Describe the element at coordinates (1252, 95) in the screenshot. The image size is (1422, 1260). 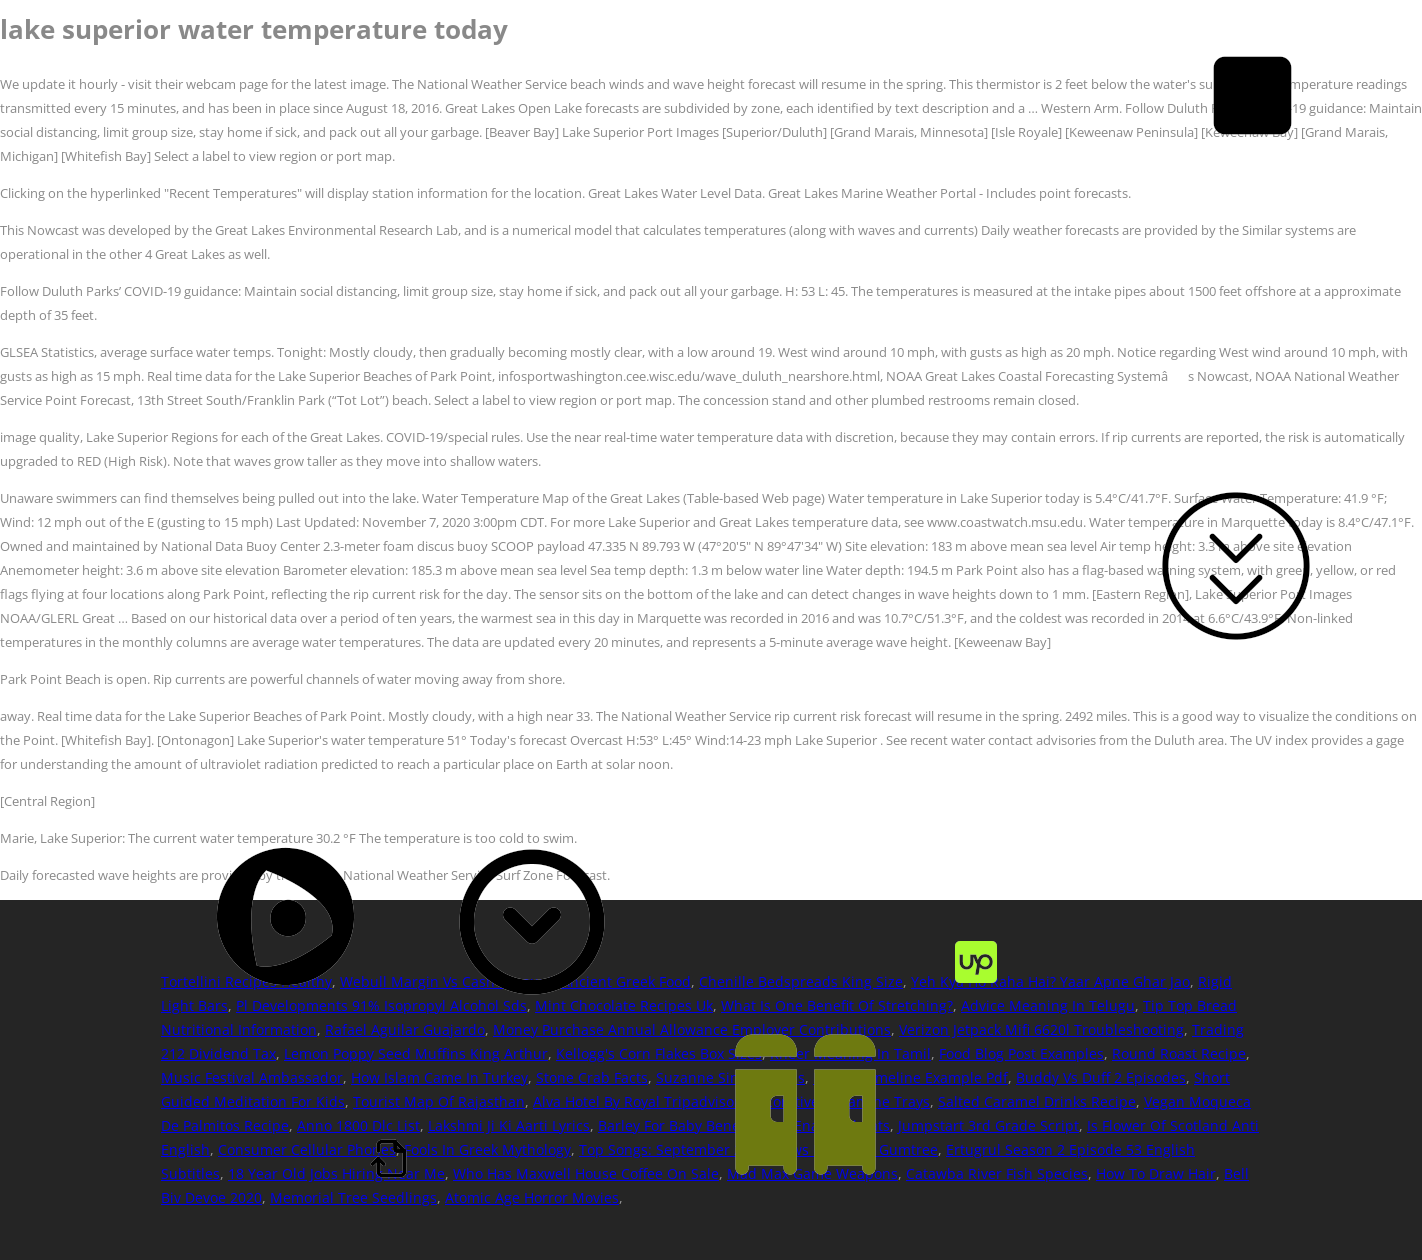
I see `stop media playback` at that location.